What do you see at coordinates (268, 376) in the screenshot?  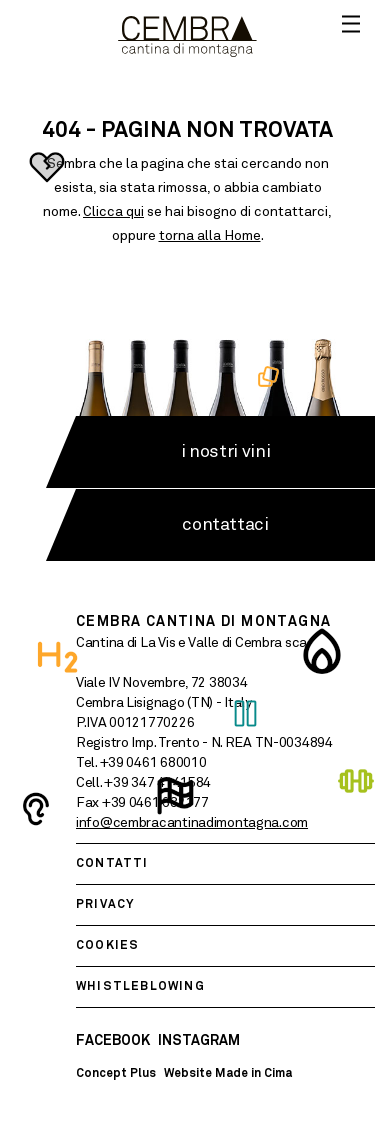 I see `swipe to switch between cards or items` at bounding box center [268, 376].